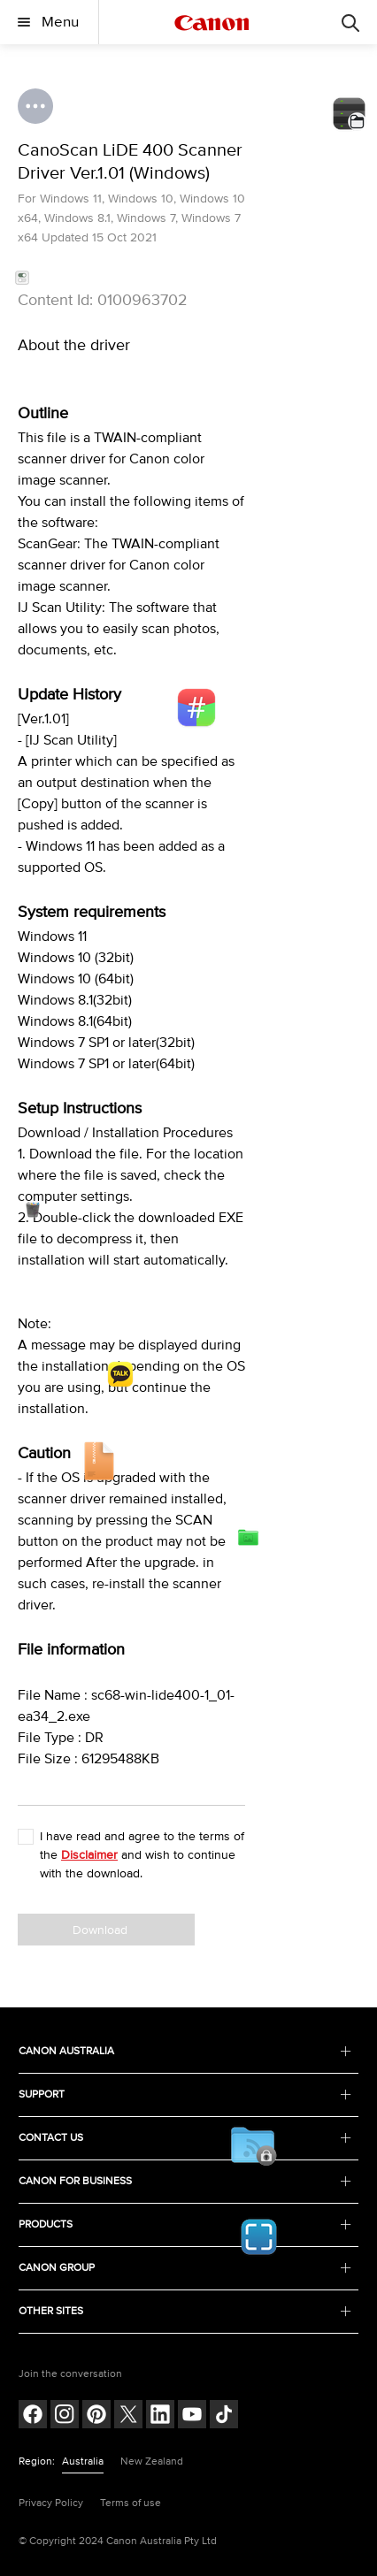 The image size is (377, 2576). Describe the element at coordinates (120, 1374) in the screenshot. I see `open KakaoTalk messaging app` at that location.